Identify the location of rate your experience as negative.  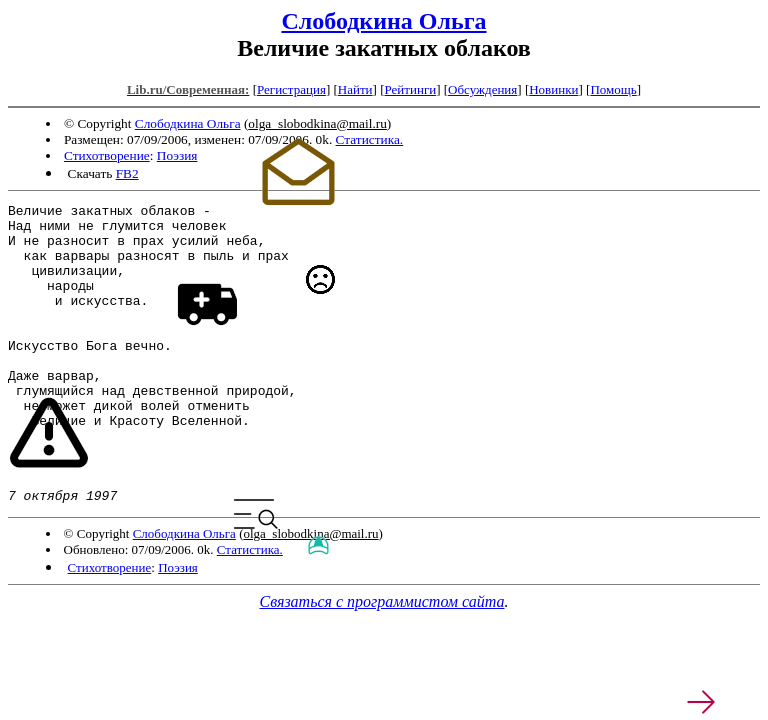
(320, 279).